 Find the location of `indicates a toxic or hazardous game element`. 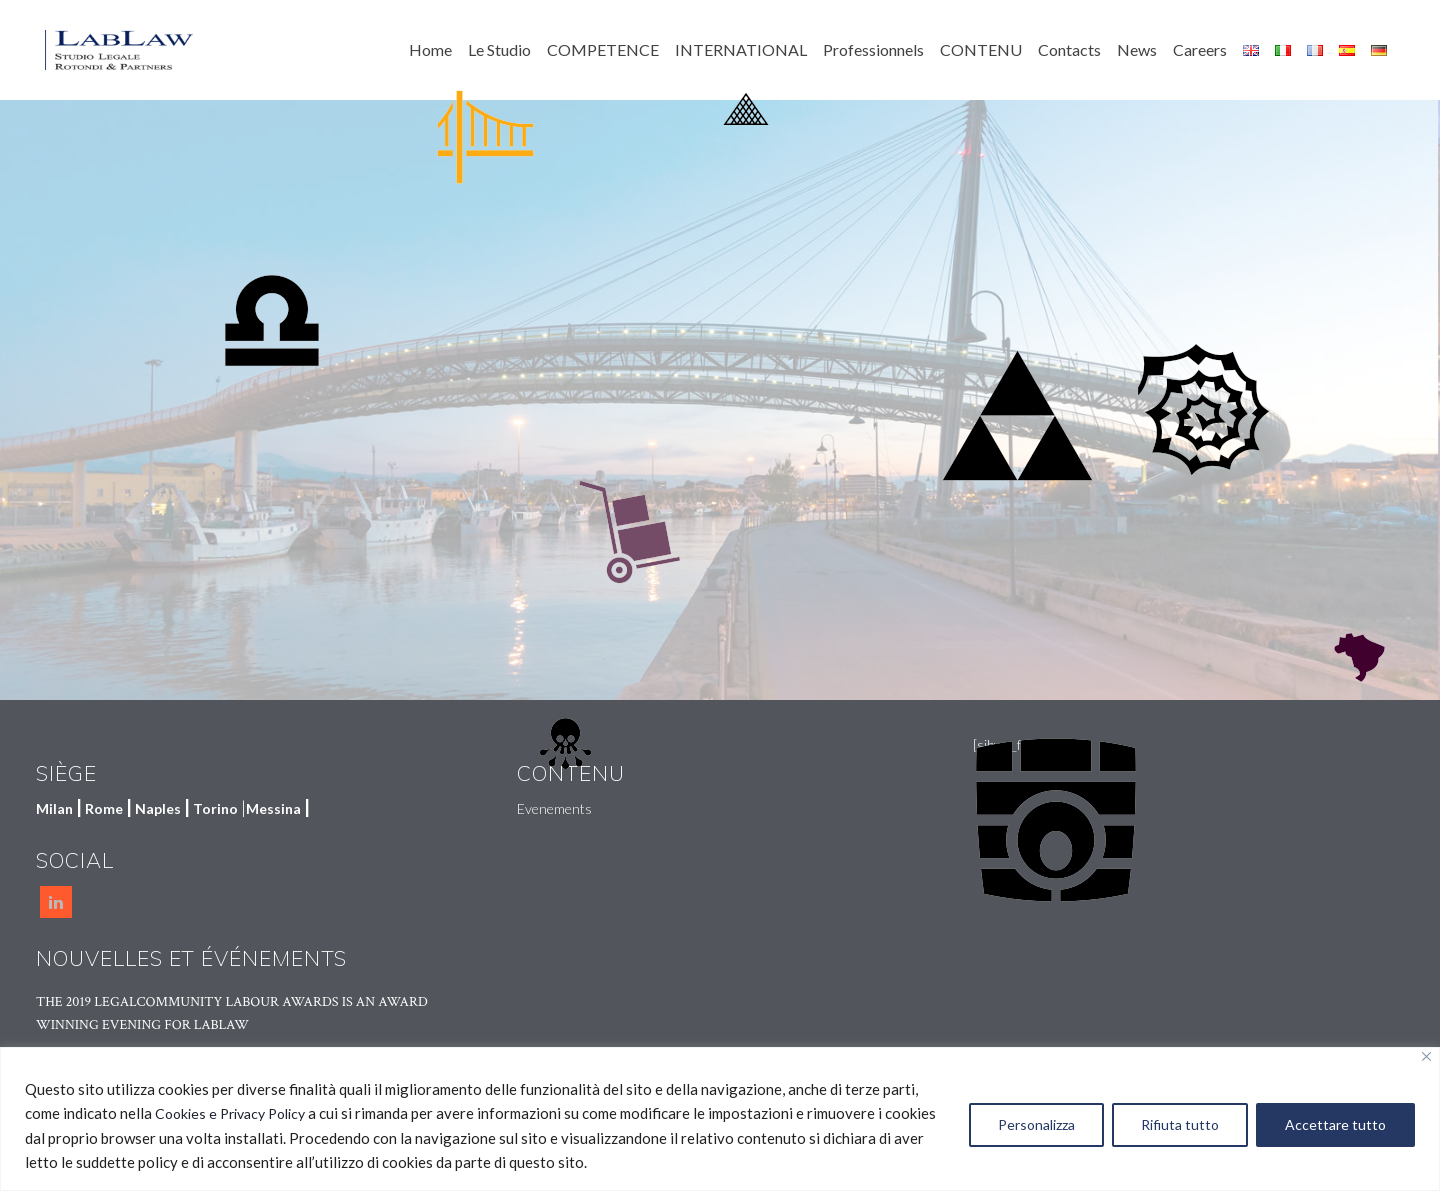

indicates a toxic or hazardous game element is located at coordinates (565, 743).